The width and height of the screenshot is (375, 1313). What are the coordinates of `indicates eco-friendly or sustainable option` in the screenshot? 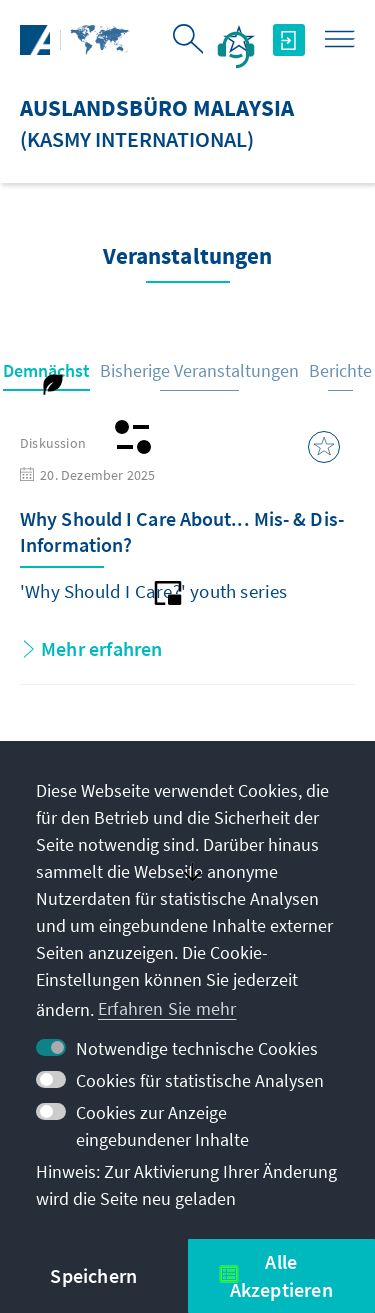 It's located at (53, 384).